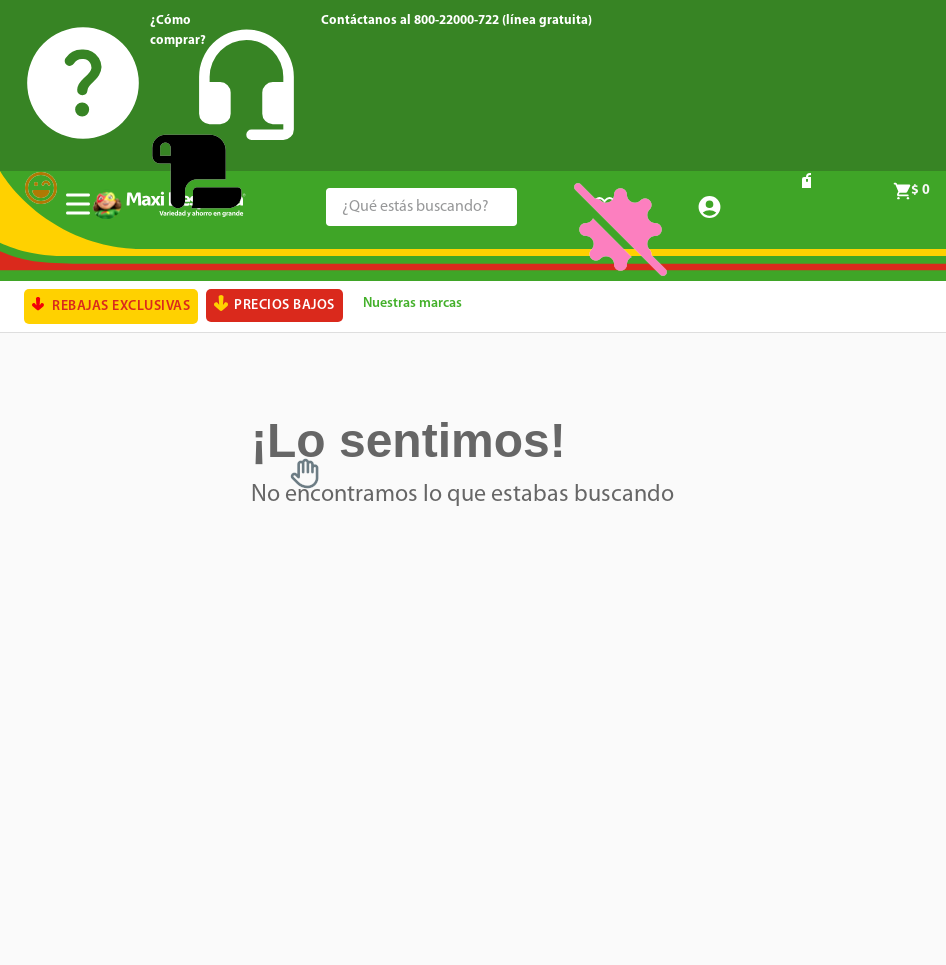 This screenshot has width=946, height=965. I want to click on view terms and conditions or legal document, so click(199, 171).